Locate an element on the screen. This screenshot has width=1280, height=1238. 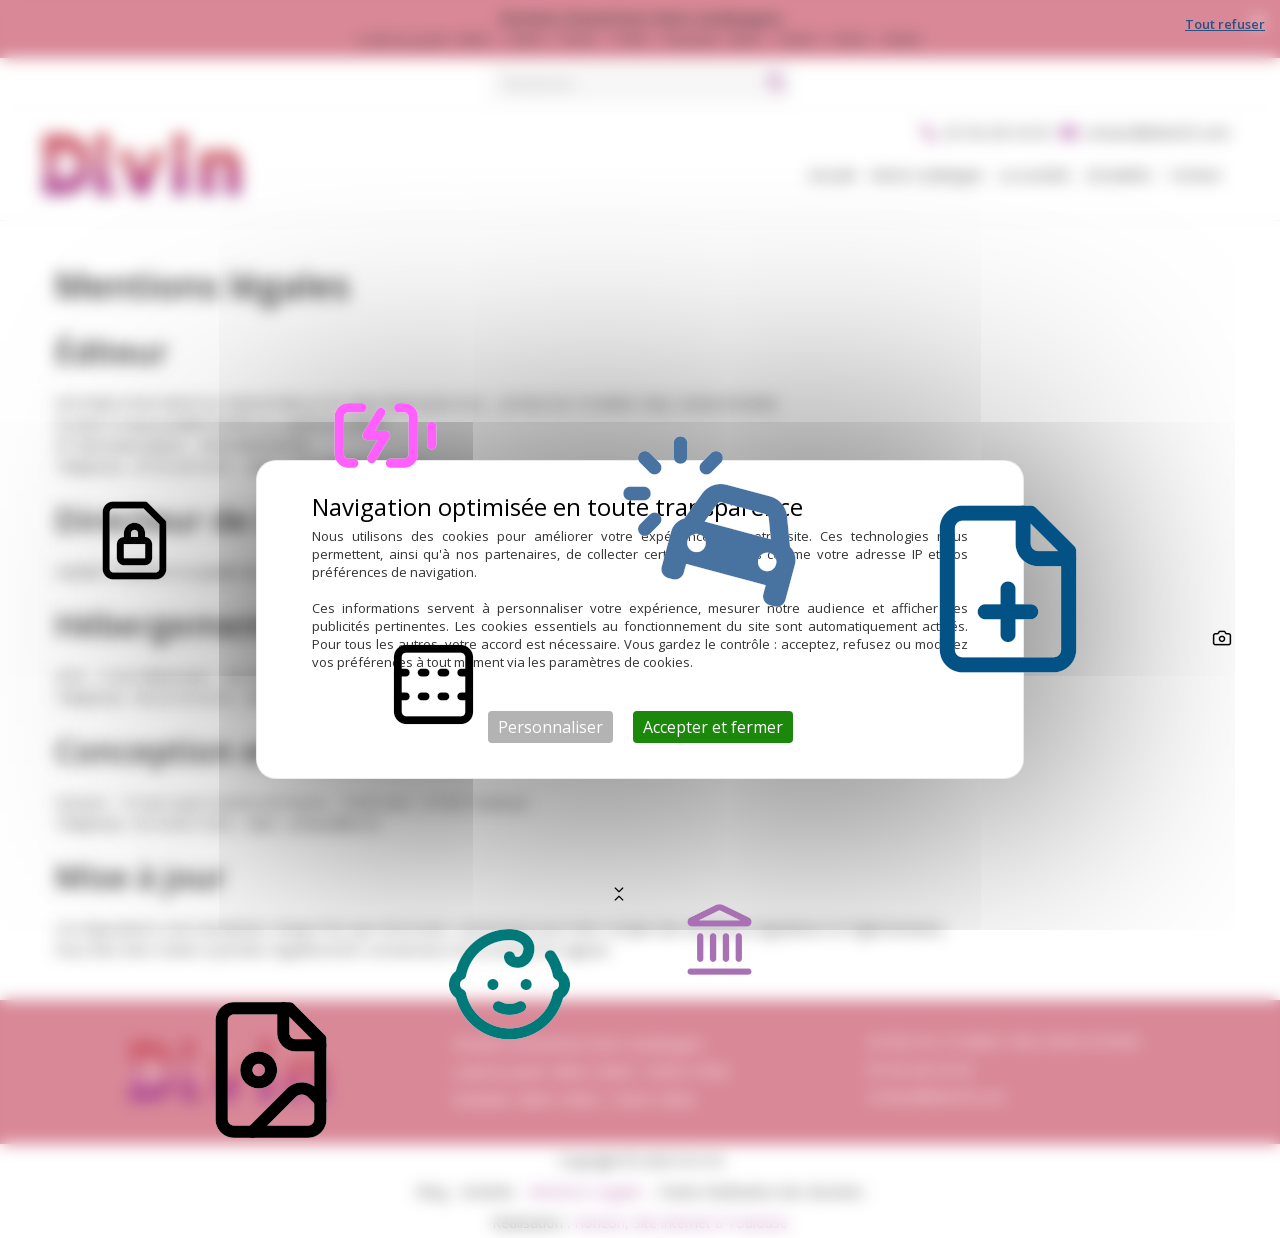
access parental or child-friendly mode is located at coordinates (509, 984).